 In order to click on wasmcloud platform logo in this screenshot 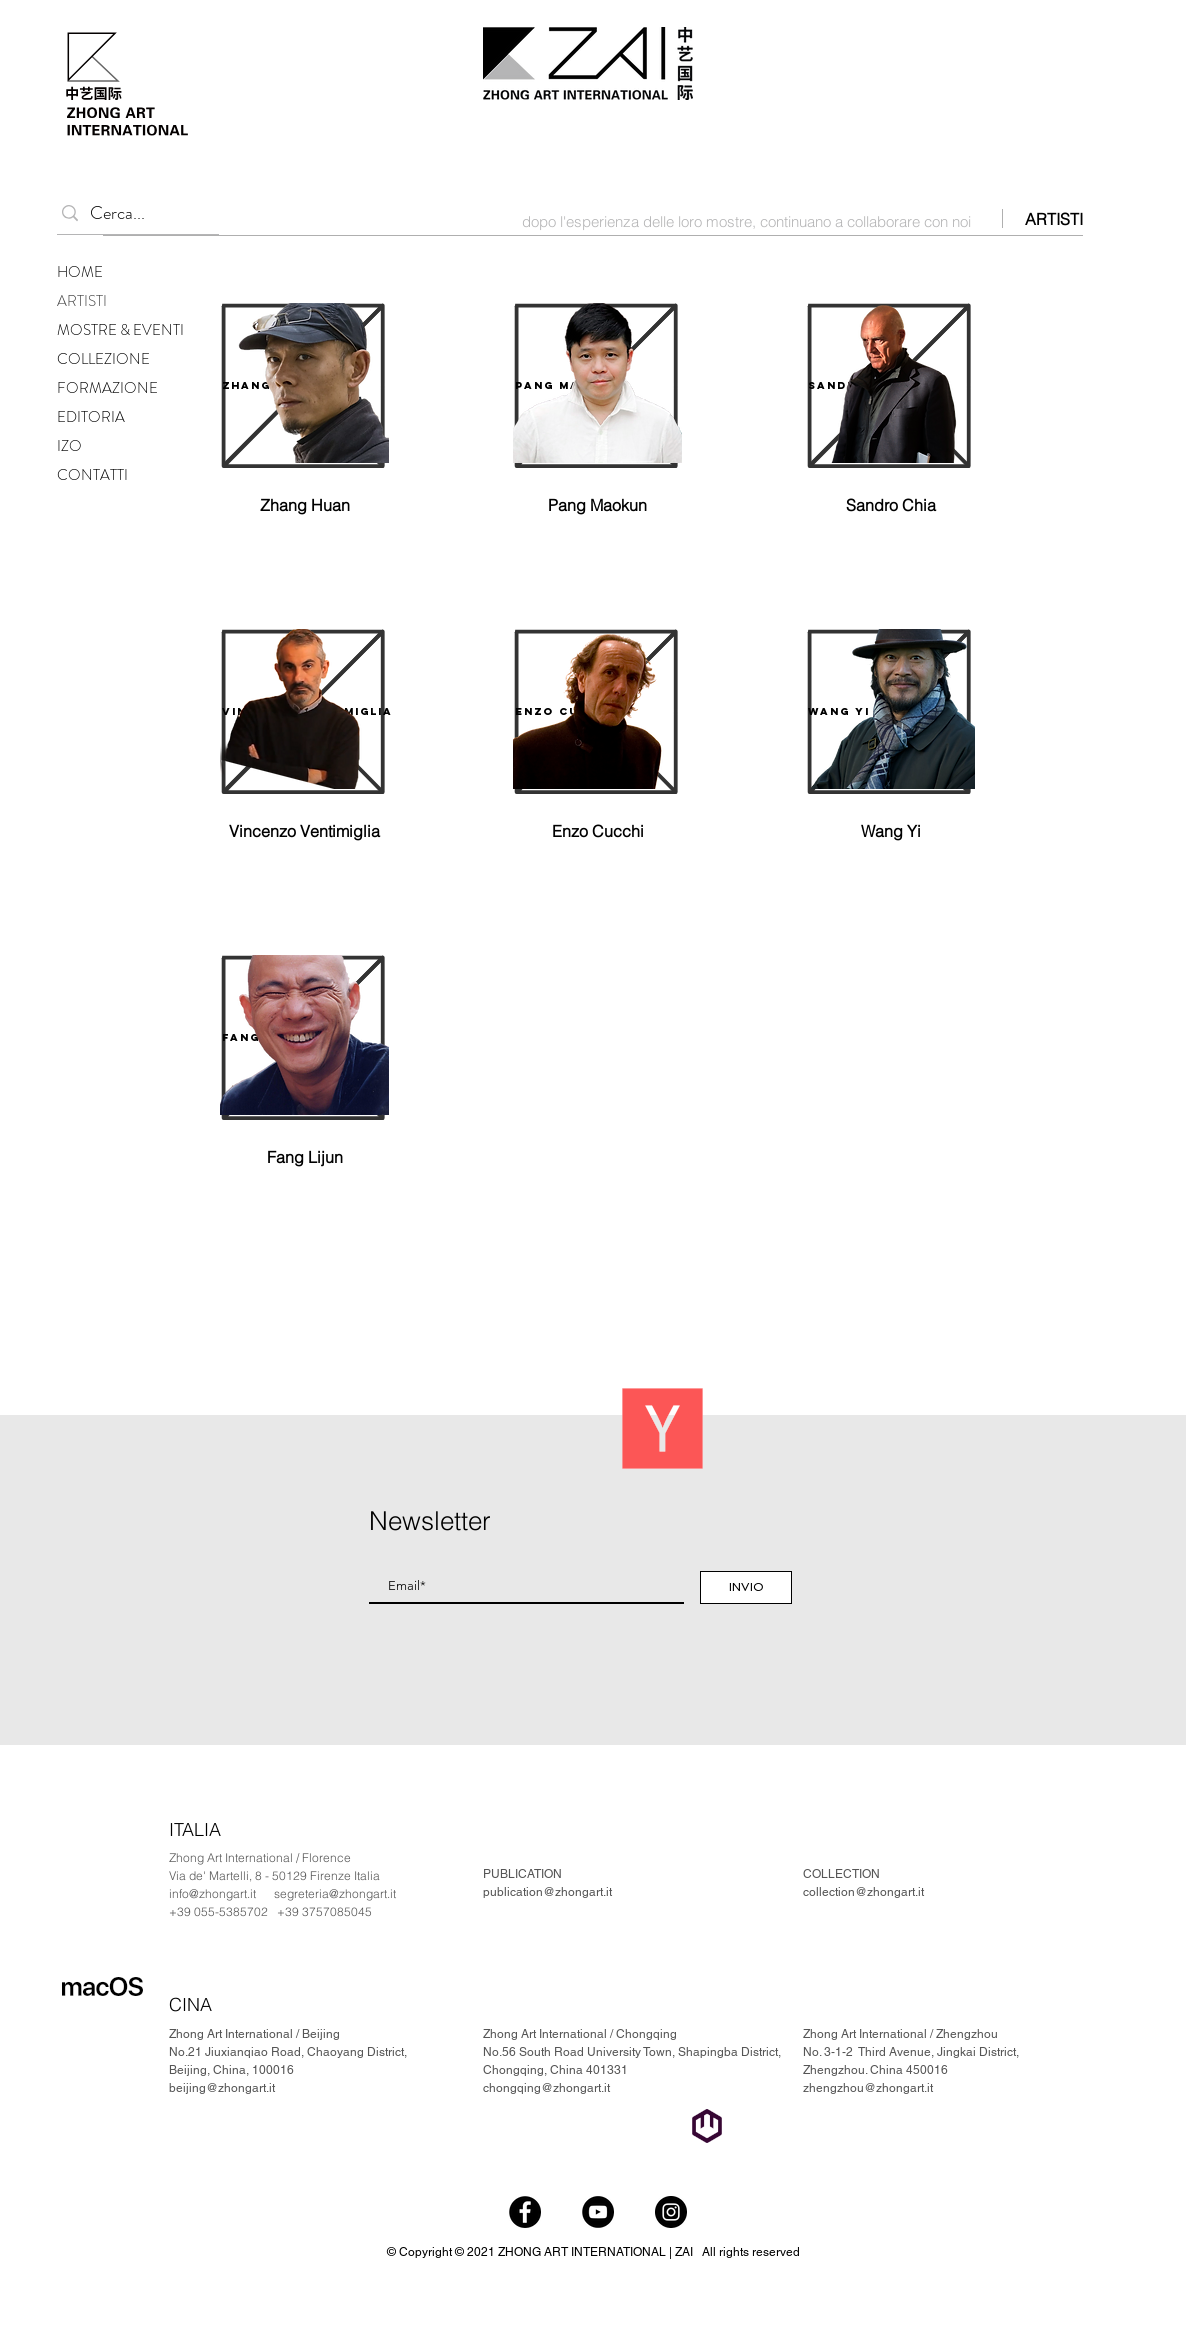, I will do `click(707, 2126)`.